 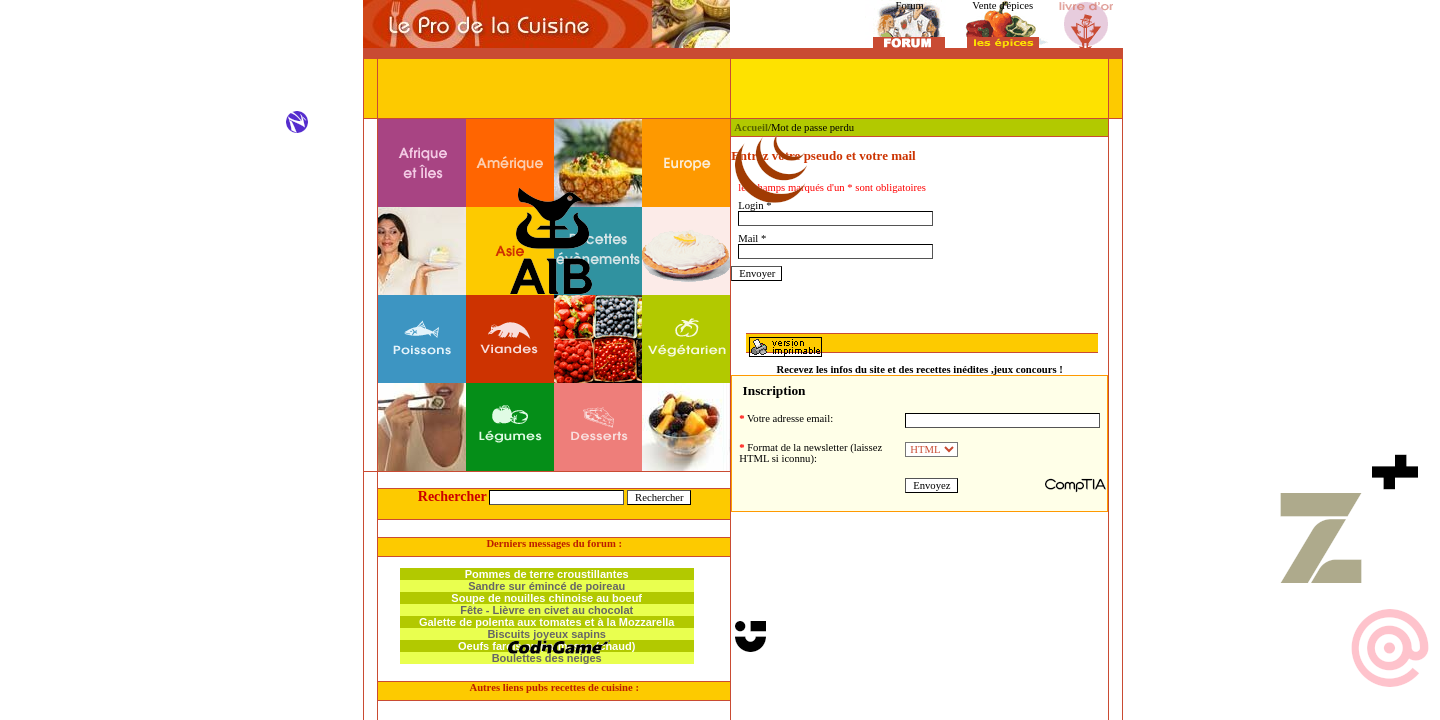 I want to click on spacemacs text editor logo, so click(x=297, y=122).